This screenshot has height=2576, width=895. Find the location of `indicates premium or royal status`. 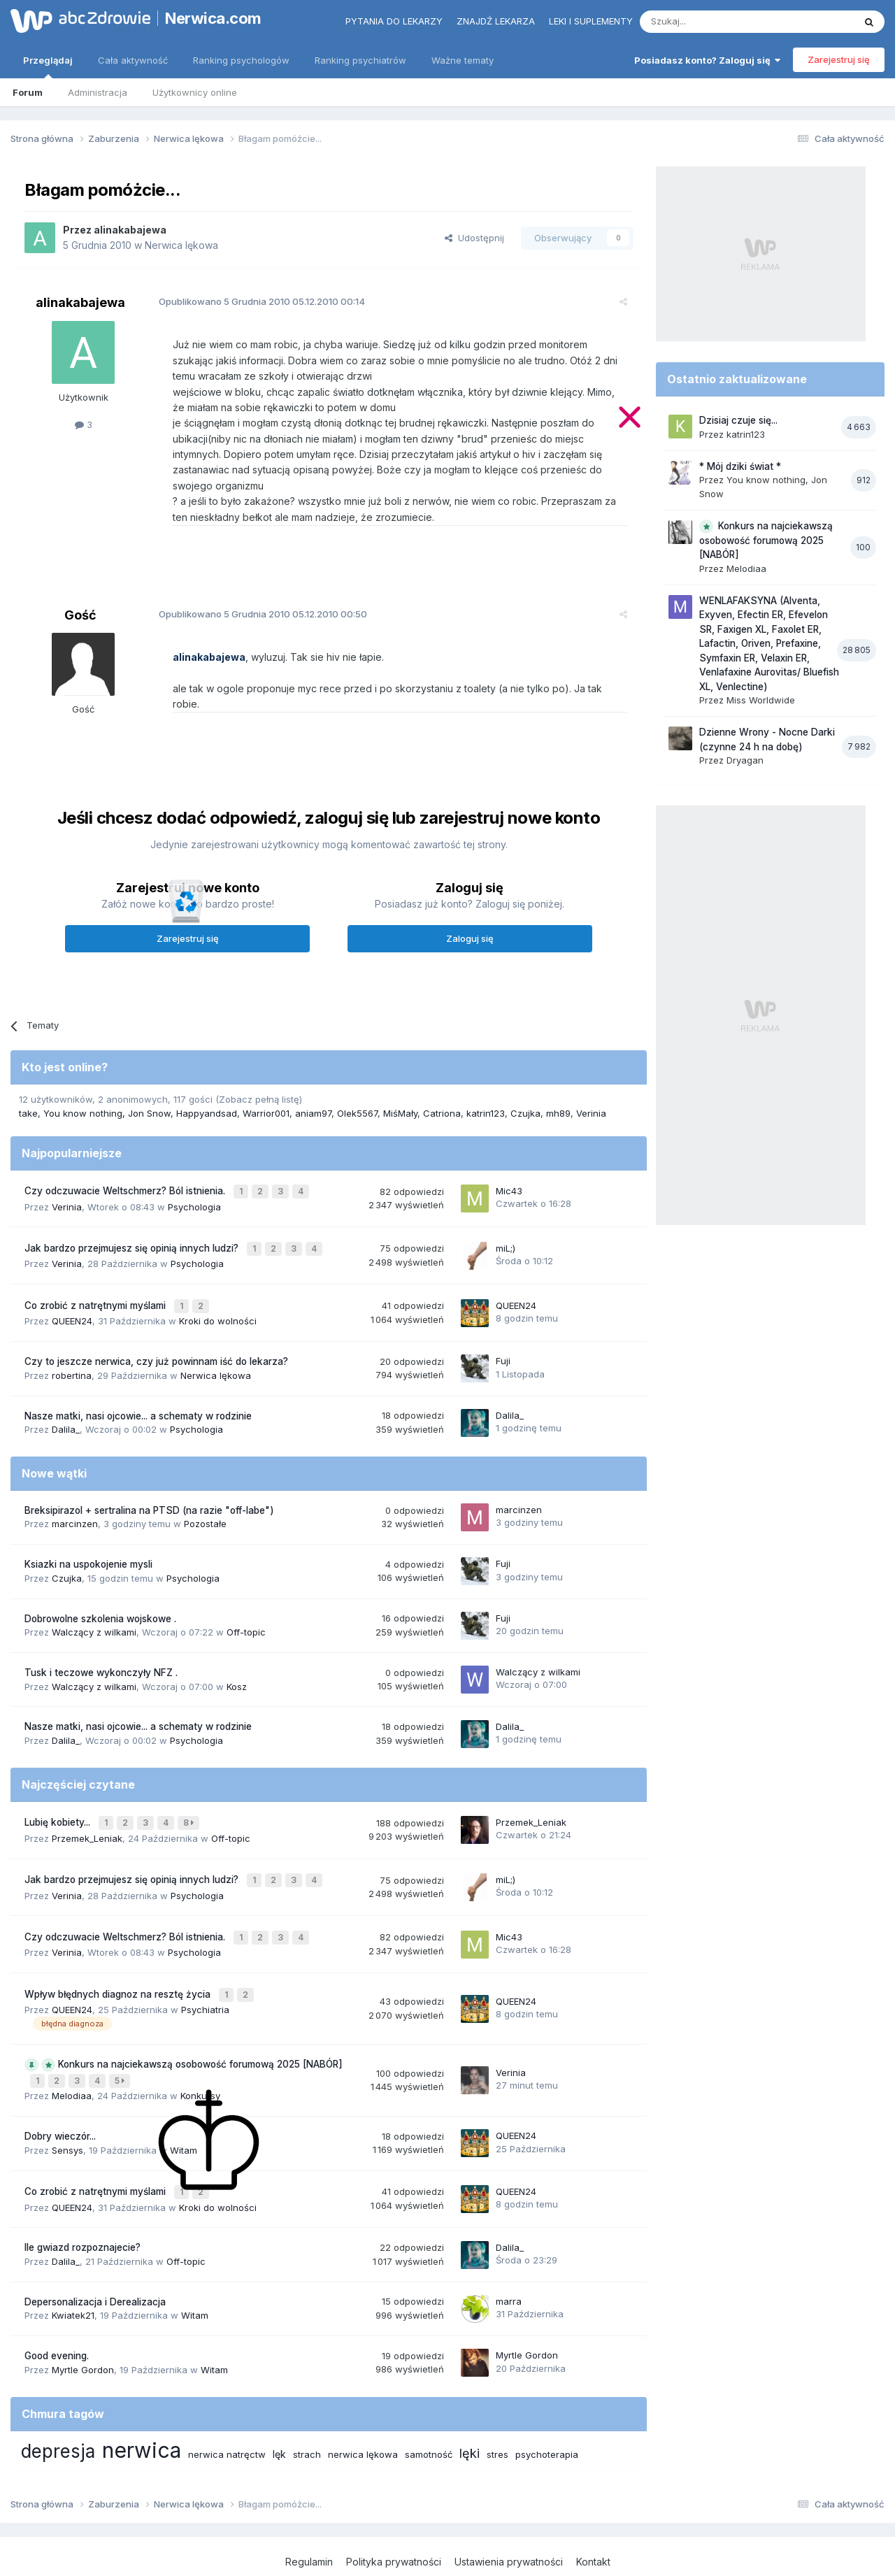

indicates premium or royal status is located at coordinates (208, 2147).